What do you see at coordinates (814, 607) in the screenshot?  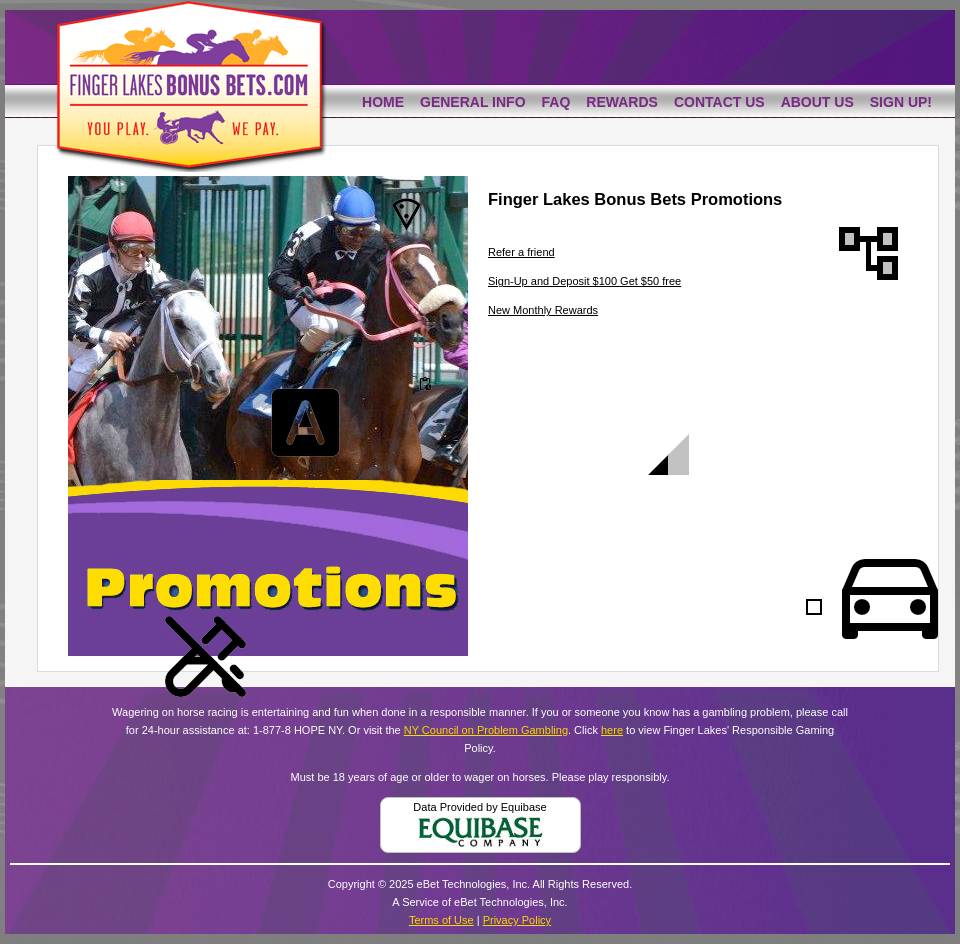 I see `select or crop a square area` at bounding box center [814, 607].